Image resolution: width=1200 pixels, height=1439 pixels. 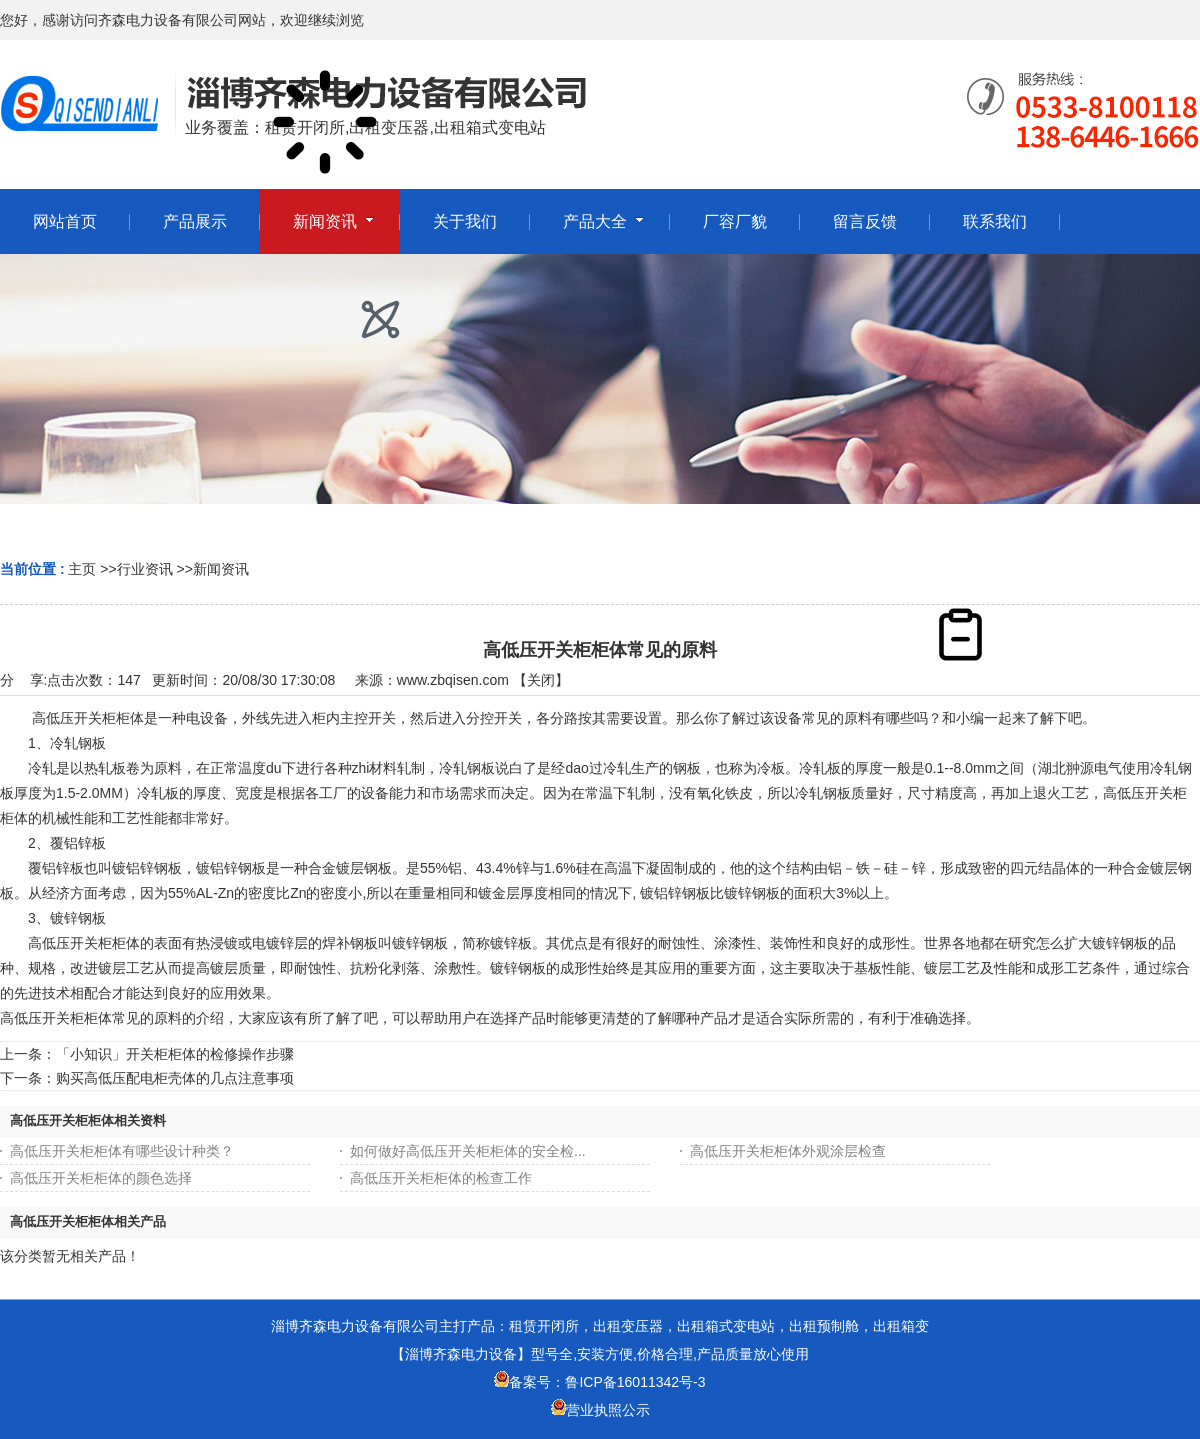 What do you see at coordinates (325, 122) in the screenshot?
I see `loading content in progress` at bounding box center [325, 122].